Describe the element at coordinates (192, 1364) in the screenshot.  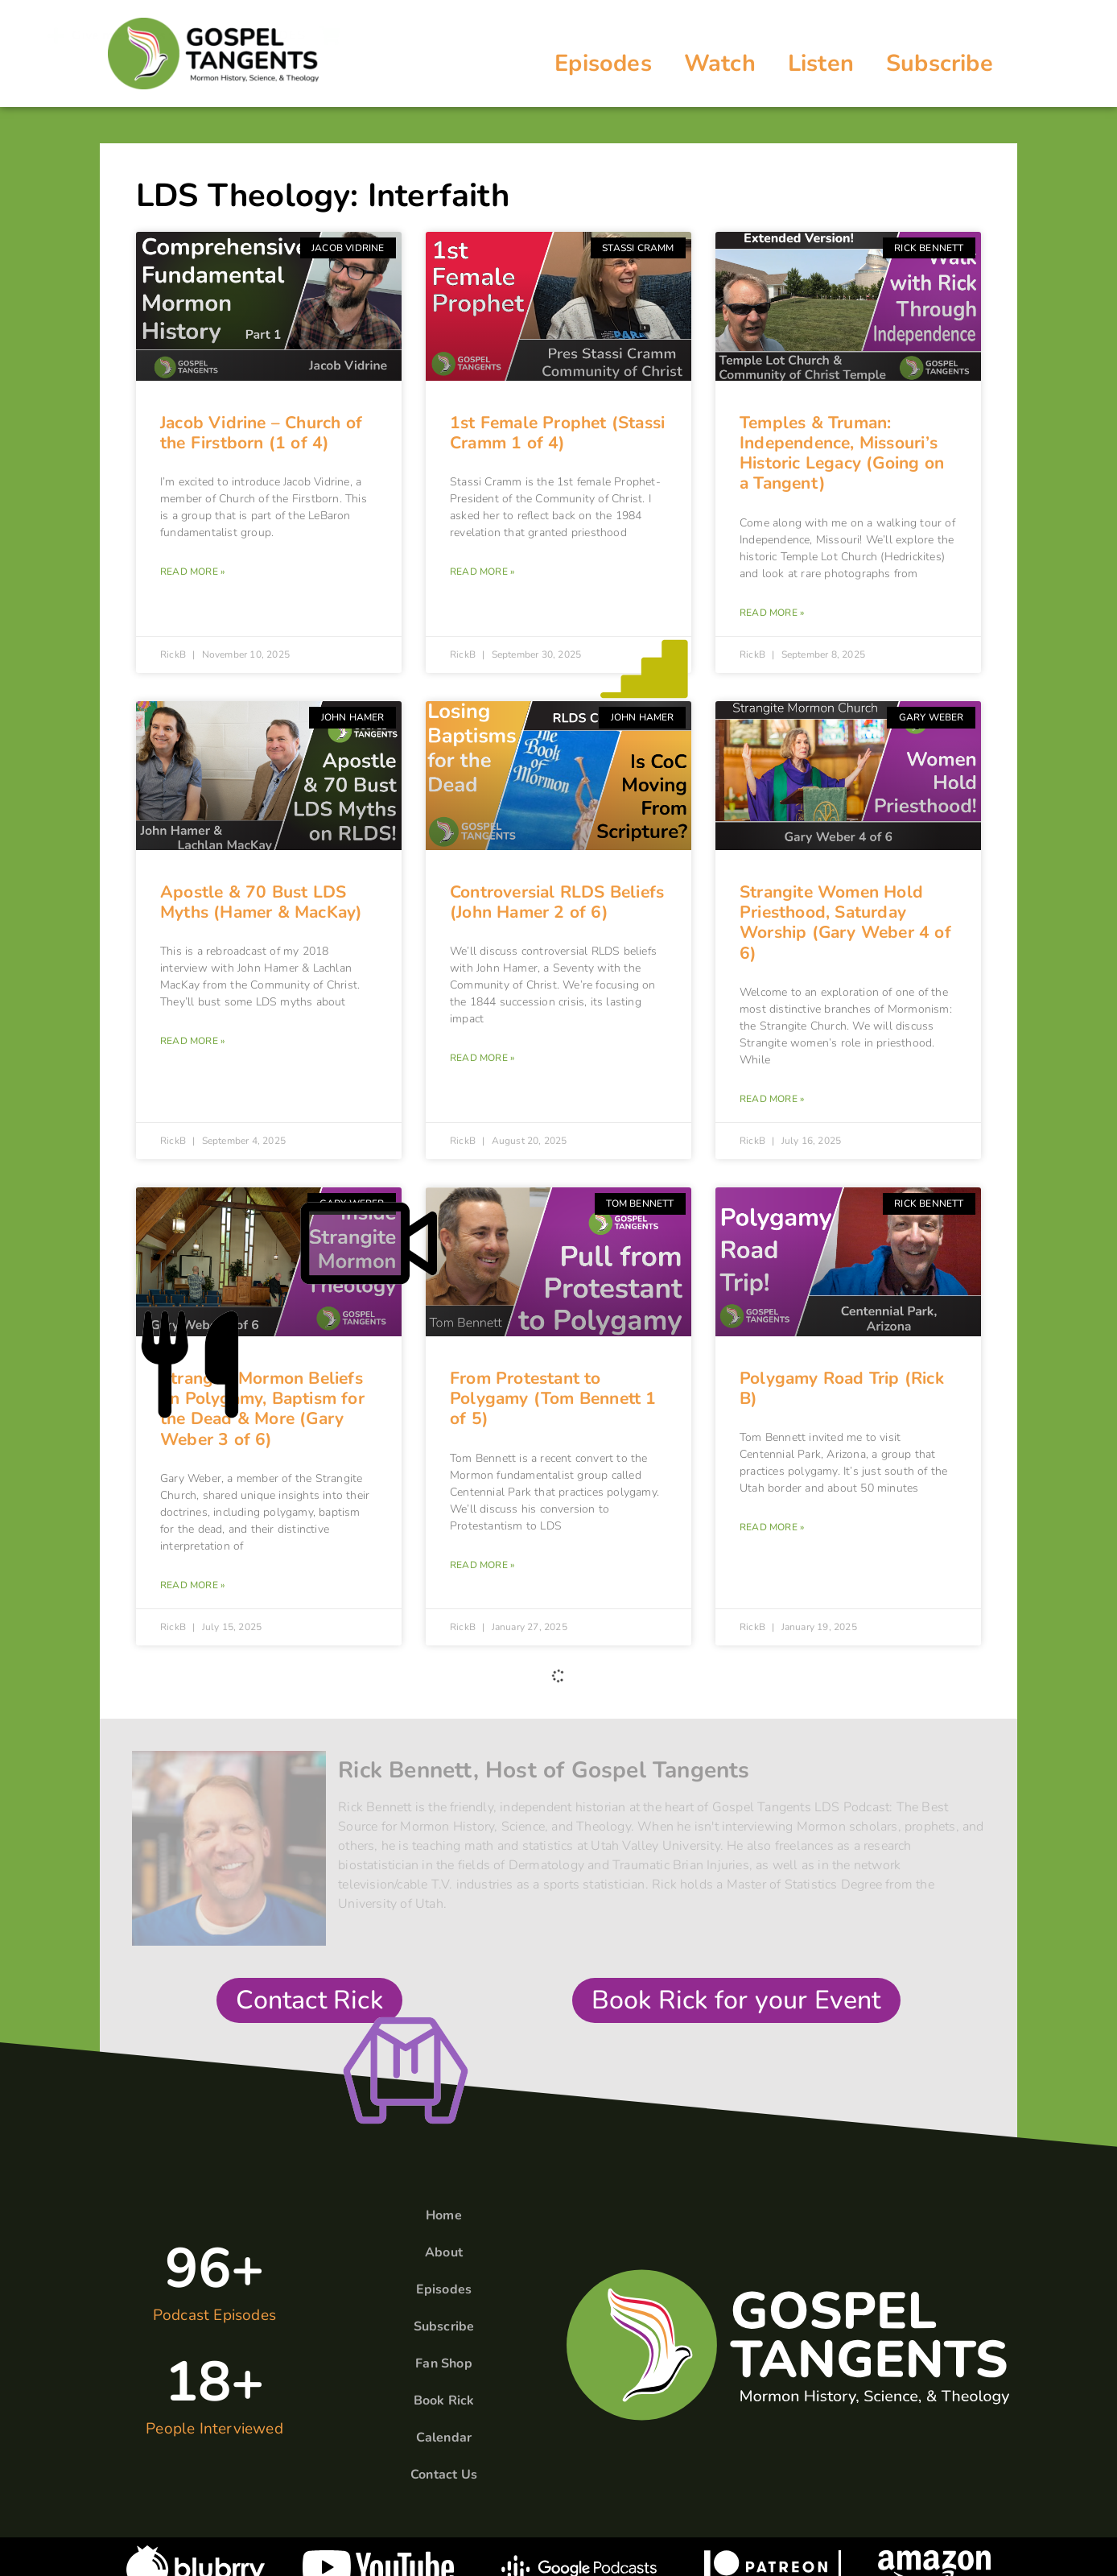
I see `find nearby restaurants or dining options` at that location.